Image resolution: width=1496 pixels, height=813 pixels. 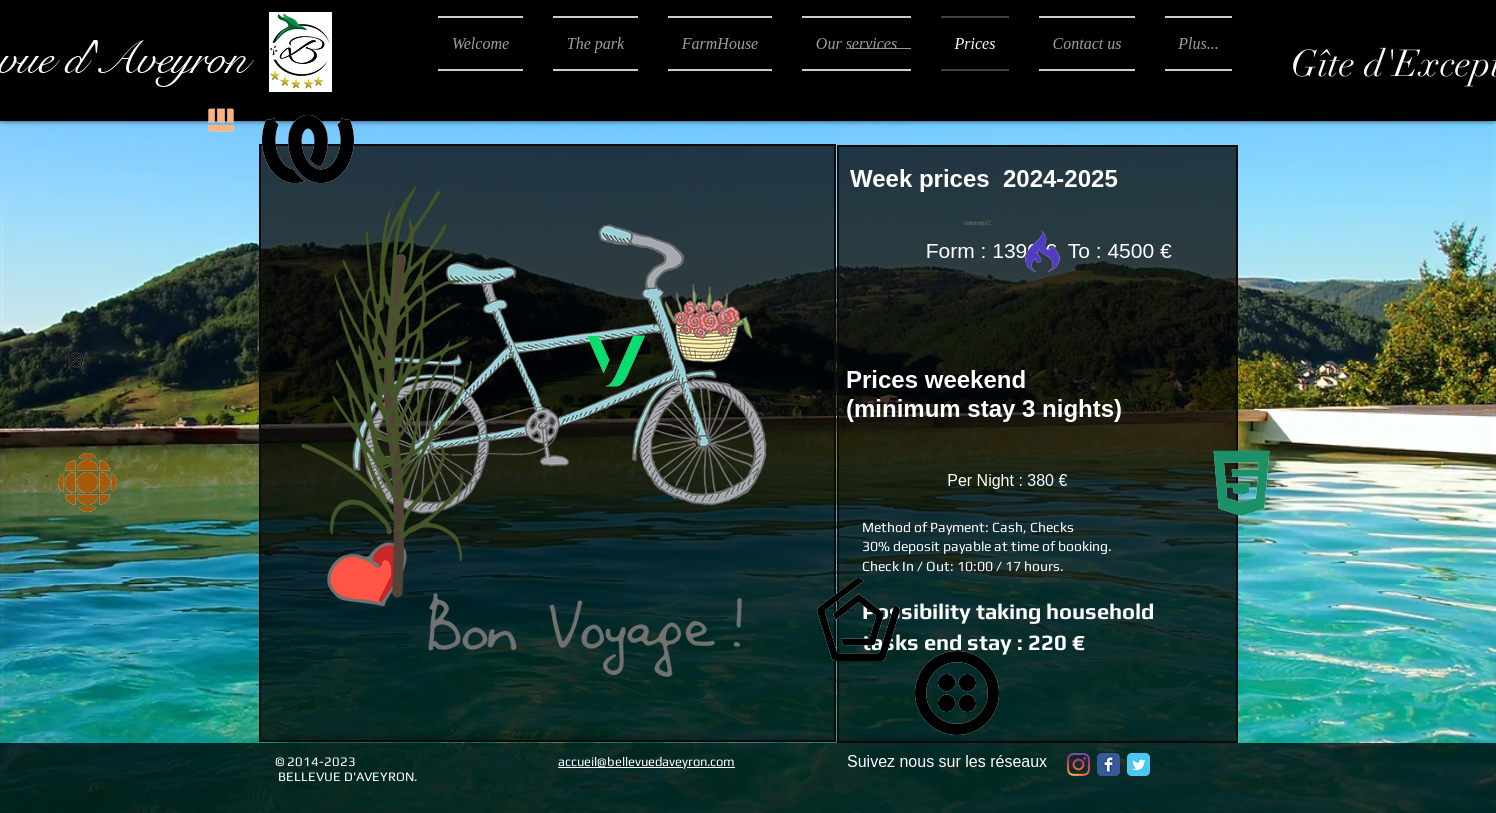 What do you see at coordinates (858, 619) in the screenshot?
I see `geode geometry dash mod loader logo` at bounding box center [858, 619].